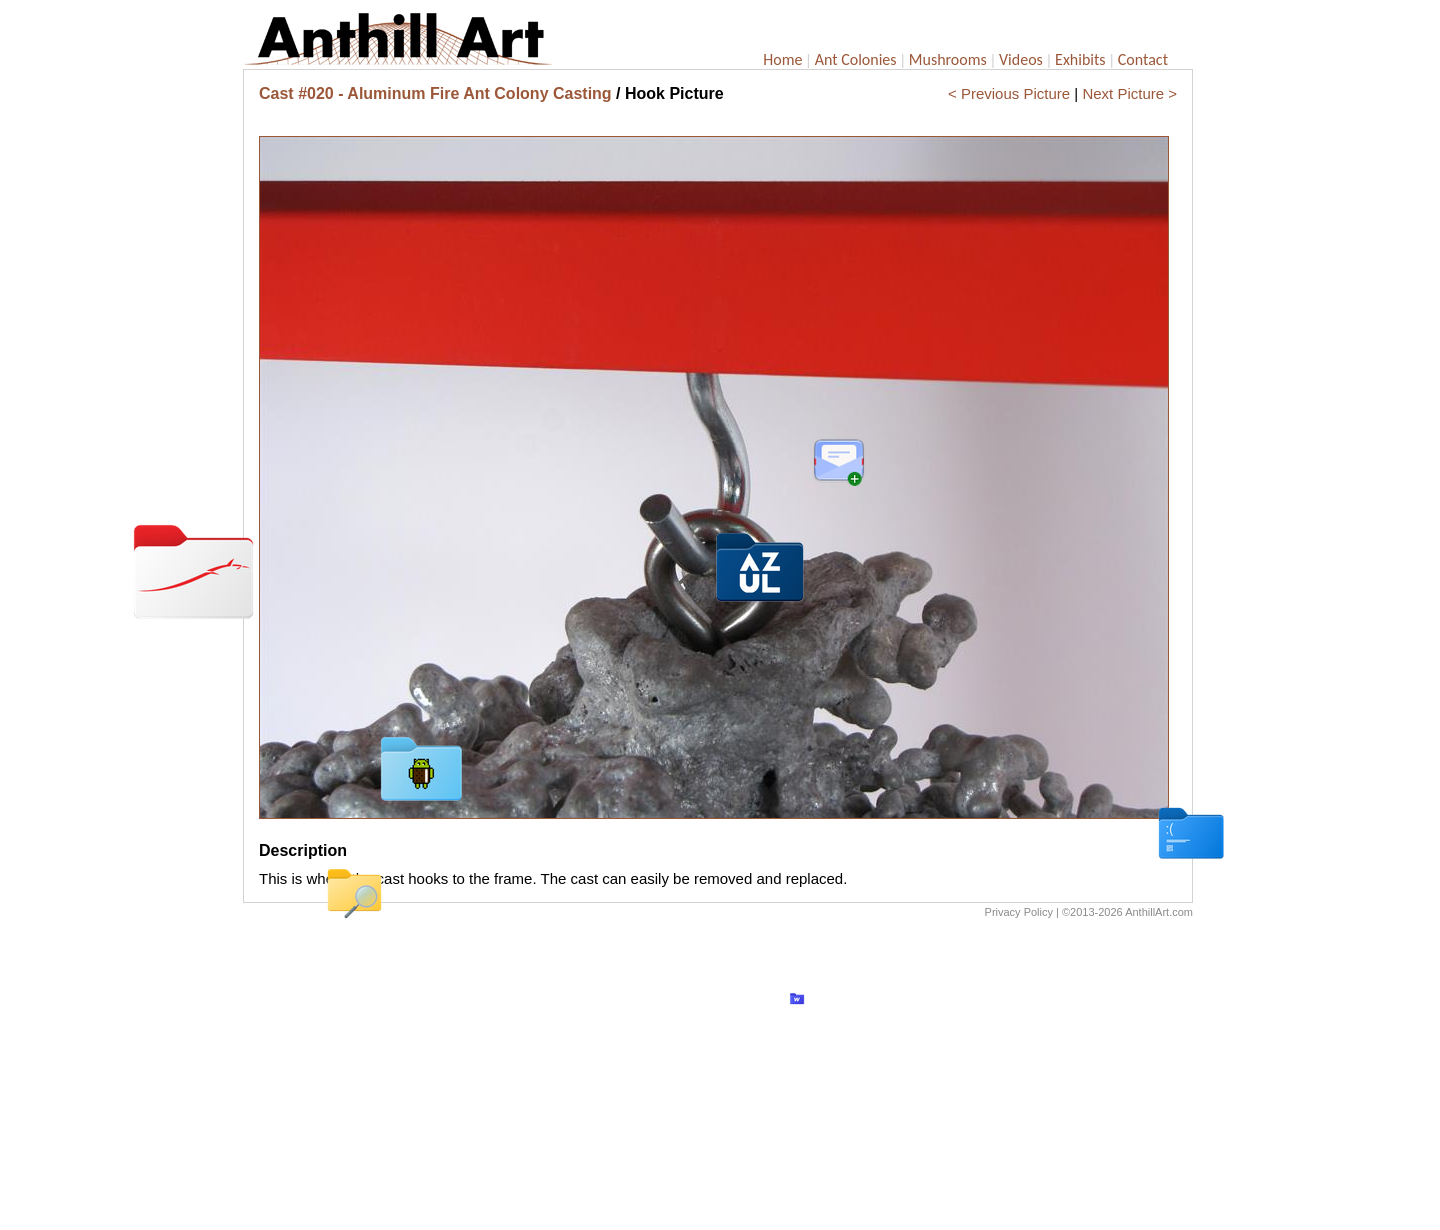  What do you see at coordinates (1191, 835) in the screenshot?
I see `folder containing system crash logs or error reports` at bounding box center [1191, 835].